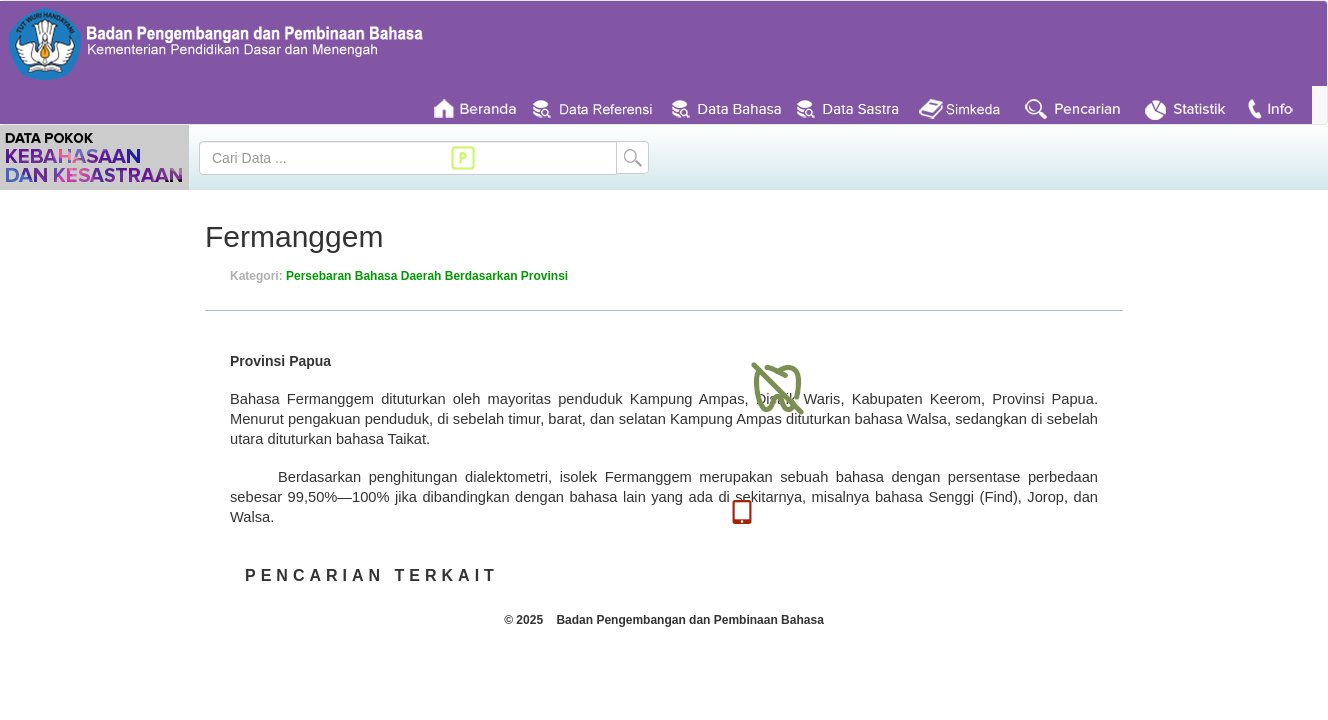 The height and width of the screenshot is (720, 1328). I want to click on switch to tablet view, so click(742, 512).